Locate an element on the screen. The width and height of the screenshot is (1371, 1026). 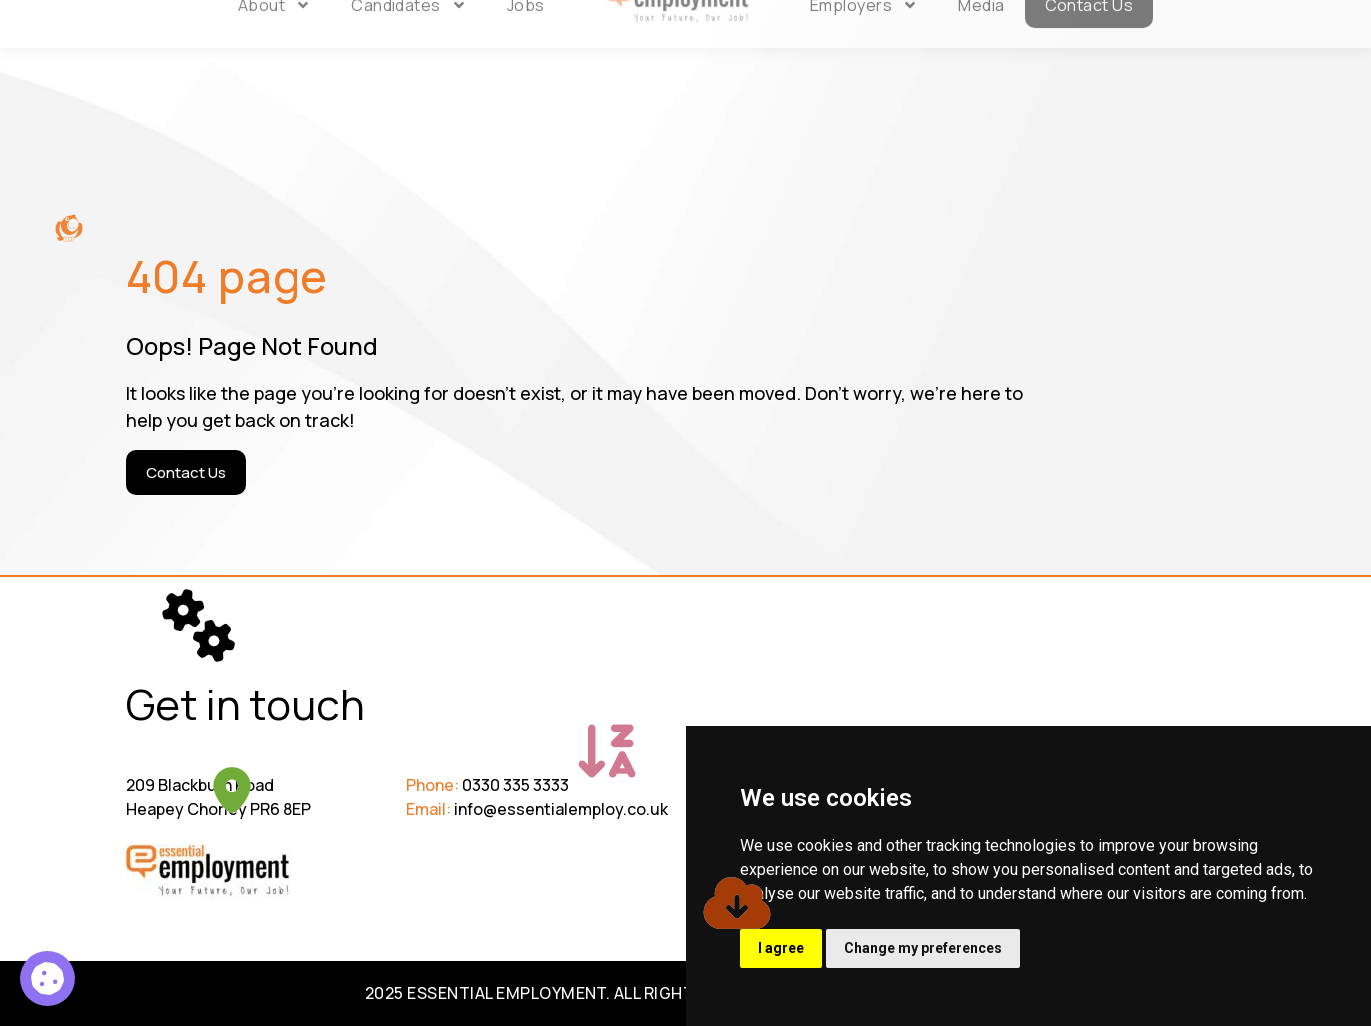
view or share your current location is located at coordinates (232, 790).